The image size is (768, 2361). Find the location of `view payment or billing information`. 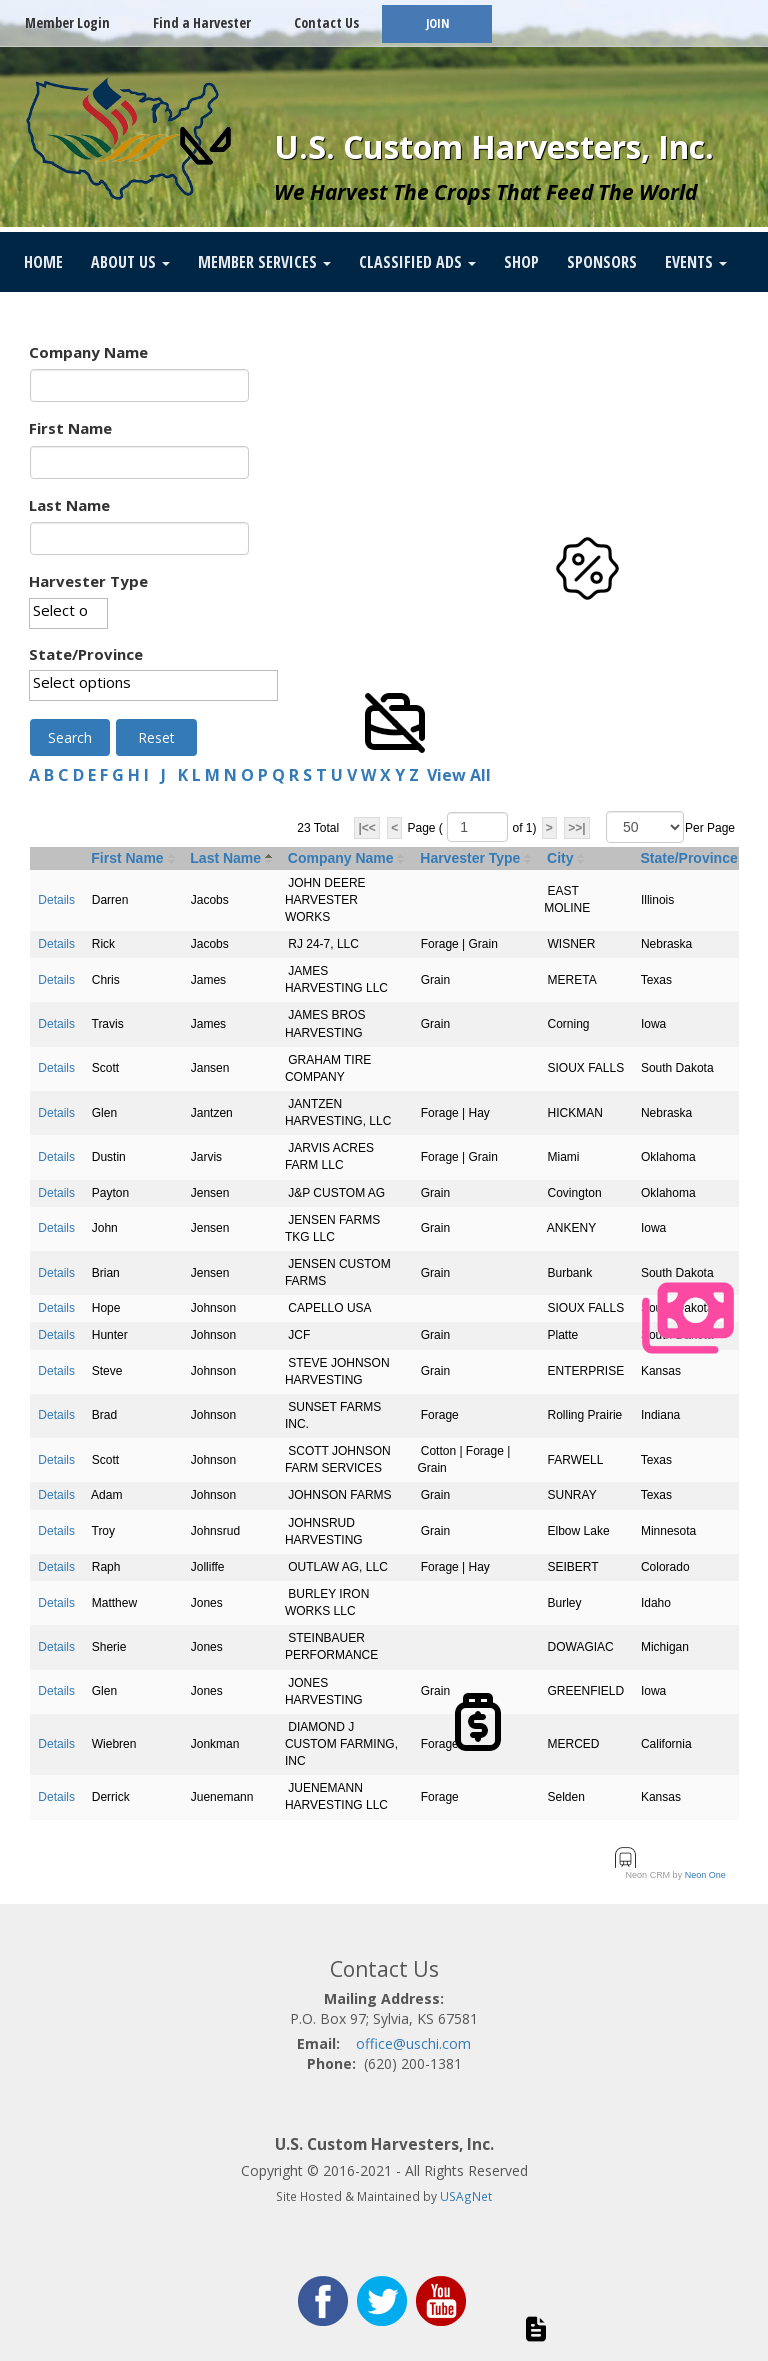

view payment or billing information is located at coordinates (688, 1318).